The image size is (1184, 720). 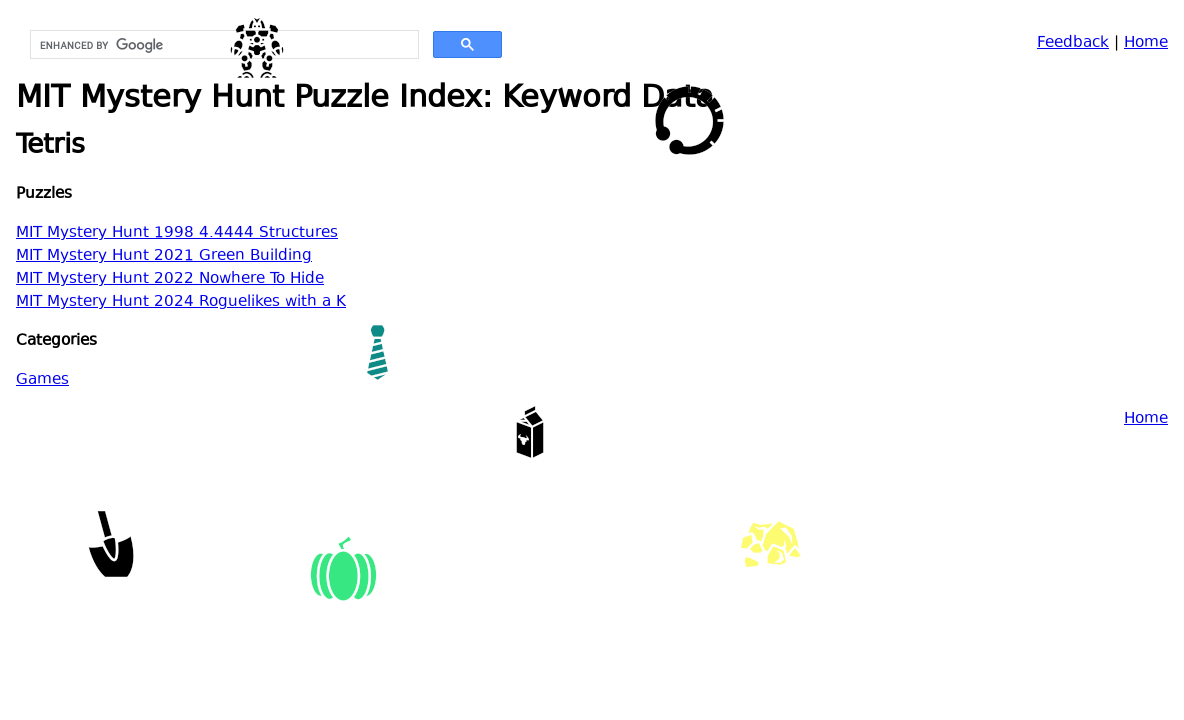 I want to click on formal or business dress code indicator, so click(x=377, y=352).